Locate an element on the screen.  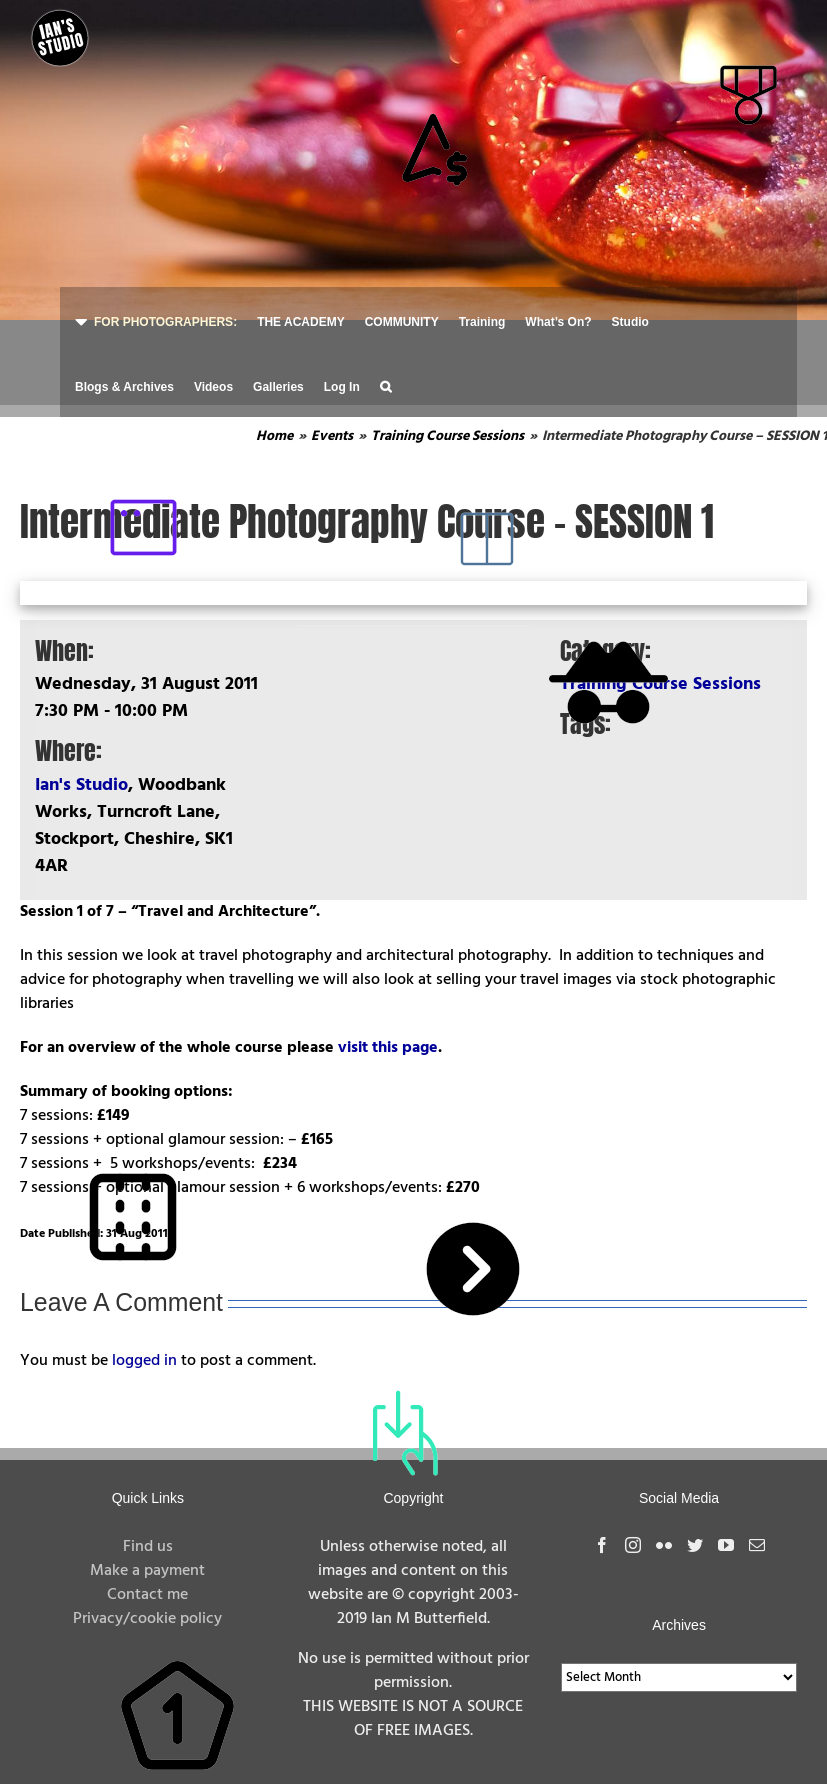
go to next item or step is located at coordinates (473, 1269).